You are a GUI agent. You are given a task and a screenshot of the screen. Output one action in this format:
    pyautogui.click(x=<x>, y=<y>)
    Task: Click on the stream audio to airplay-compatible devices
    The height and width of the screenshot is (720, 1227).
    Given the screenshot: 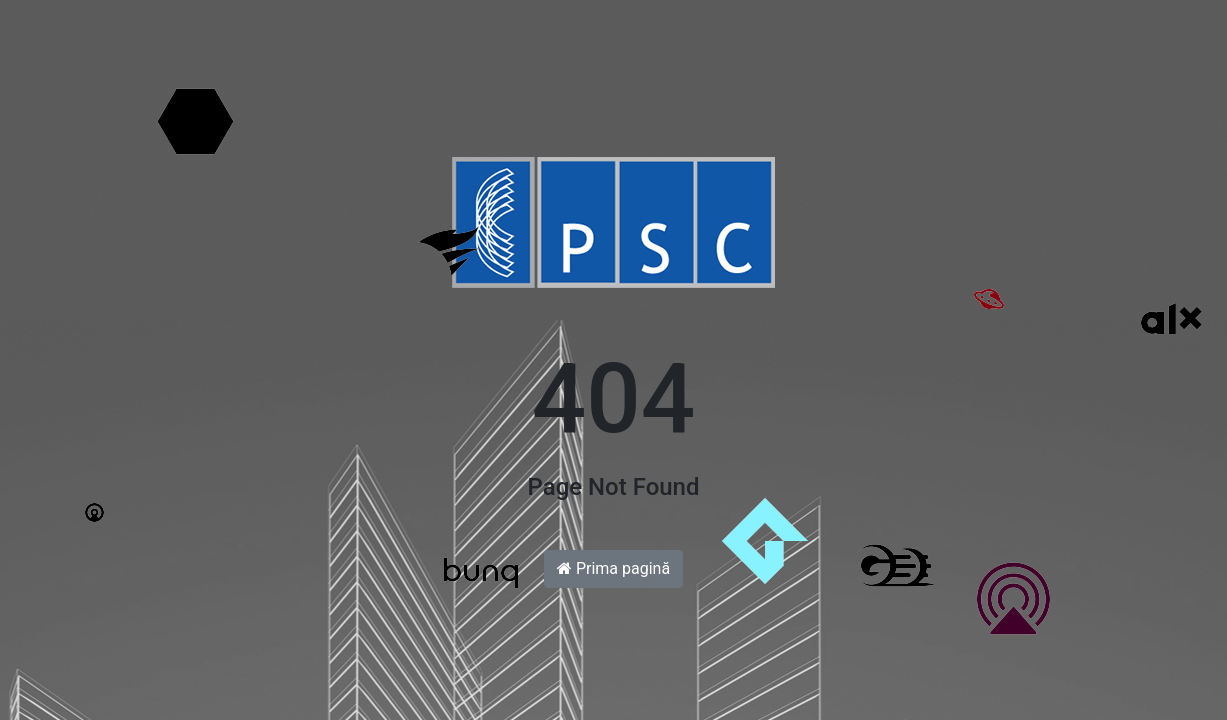 What is the action you would take?
    pyautogui.click(x=1013, y=598)
    